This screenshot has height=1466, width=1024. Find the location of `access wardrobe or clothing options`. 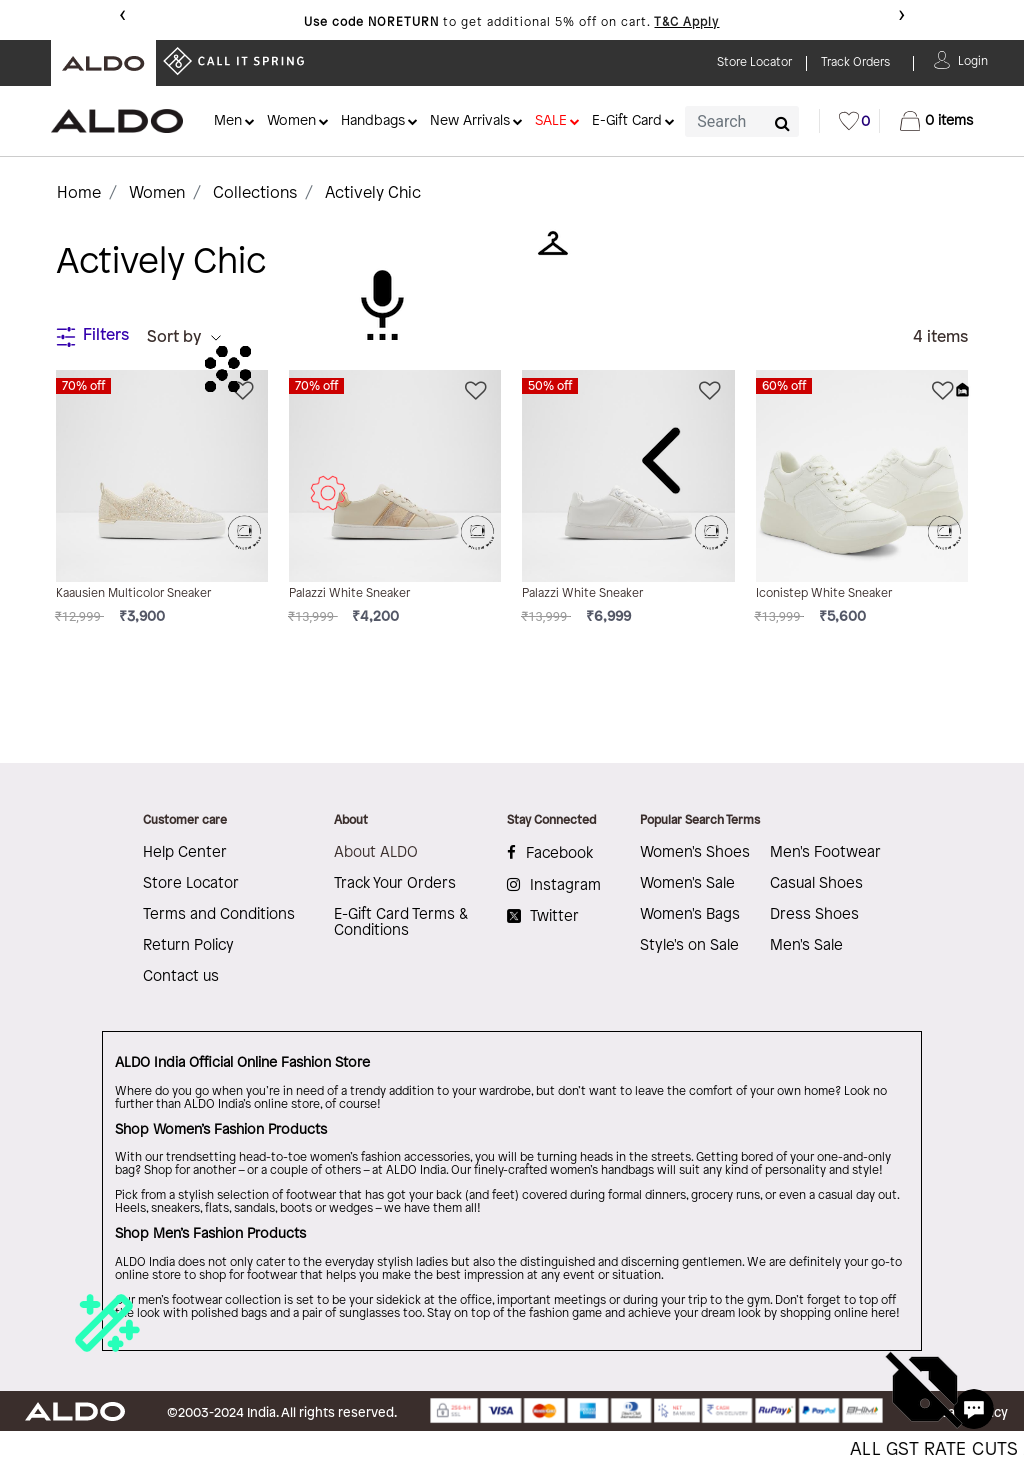

access wardrobe or clothing options is located at coordinates (553, 243).